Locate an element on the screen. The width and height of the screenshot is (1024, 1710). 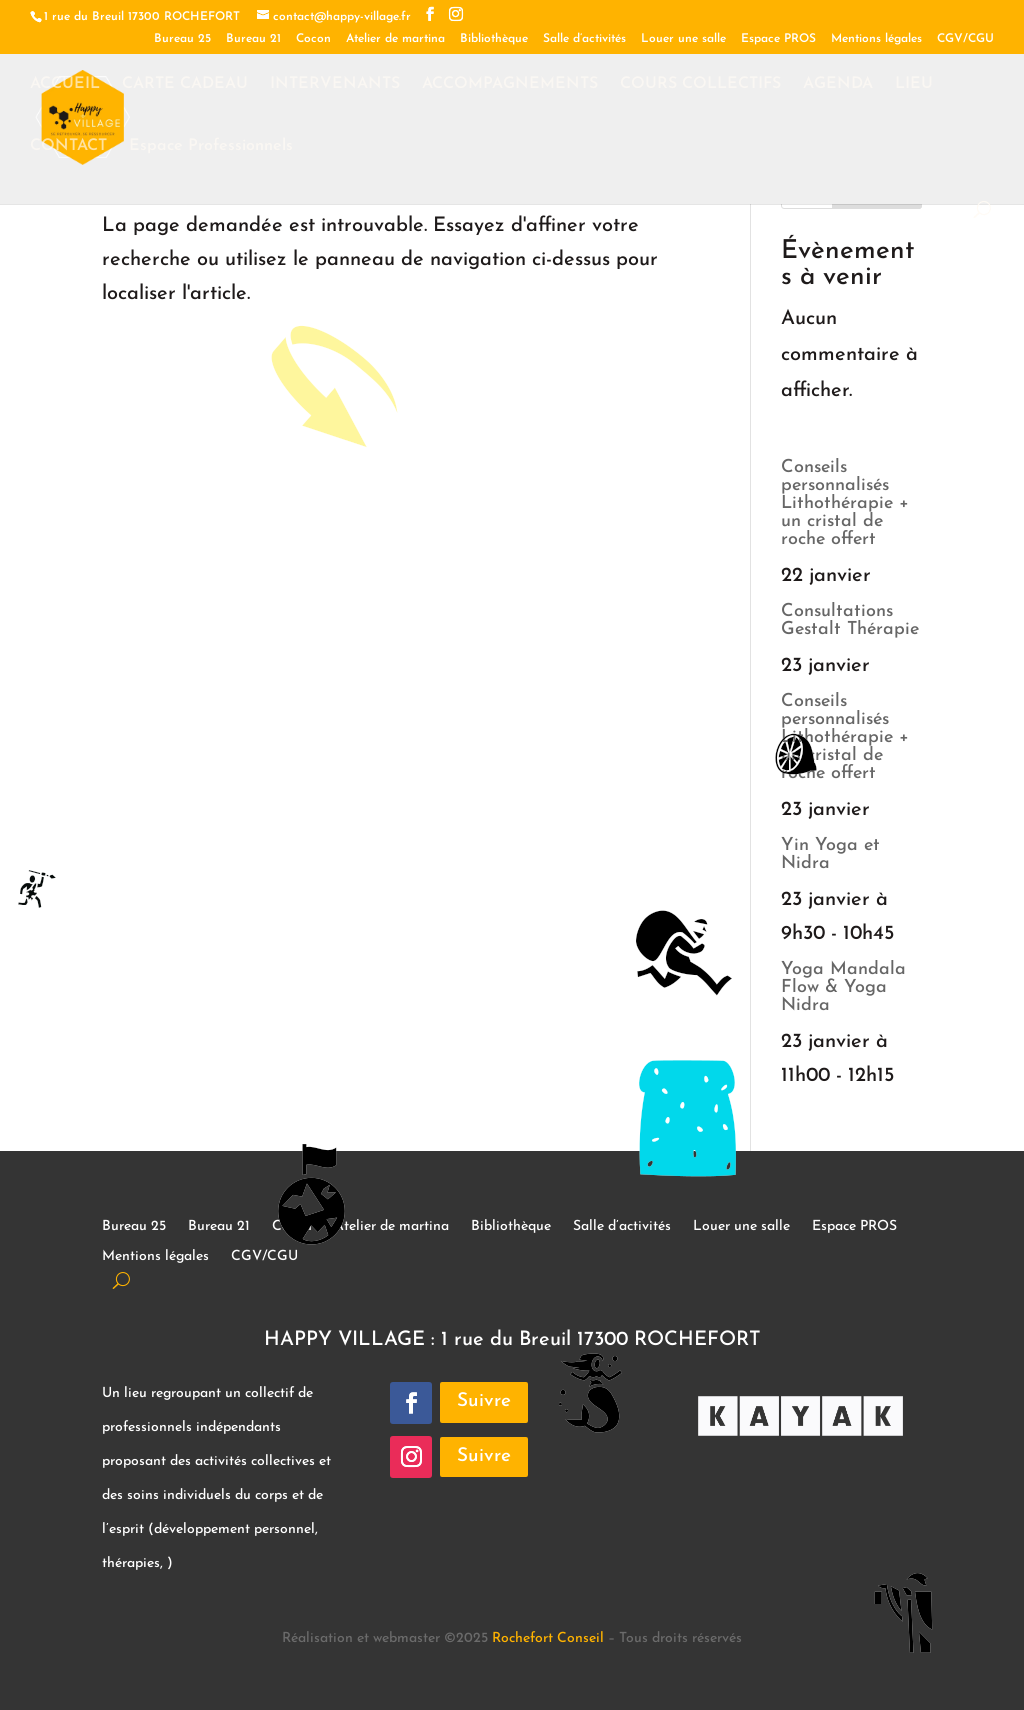
select mermaid character or avatar is located at coordinates (594, 1393).